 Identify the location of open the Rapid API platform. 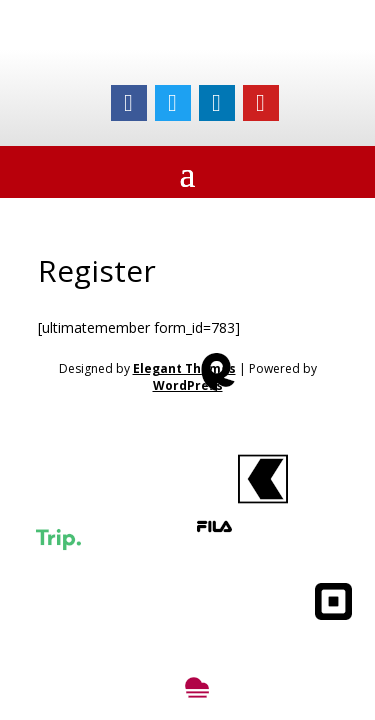
(218, 372).